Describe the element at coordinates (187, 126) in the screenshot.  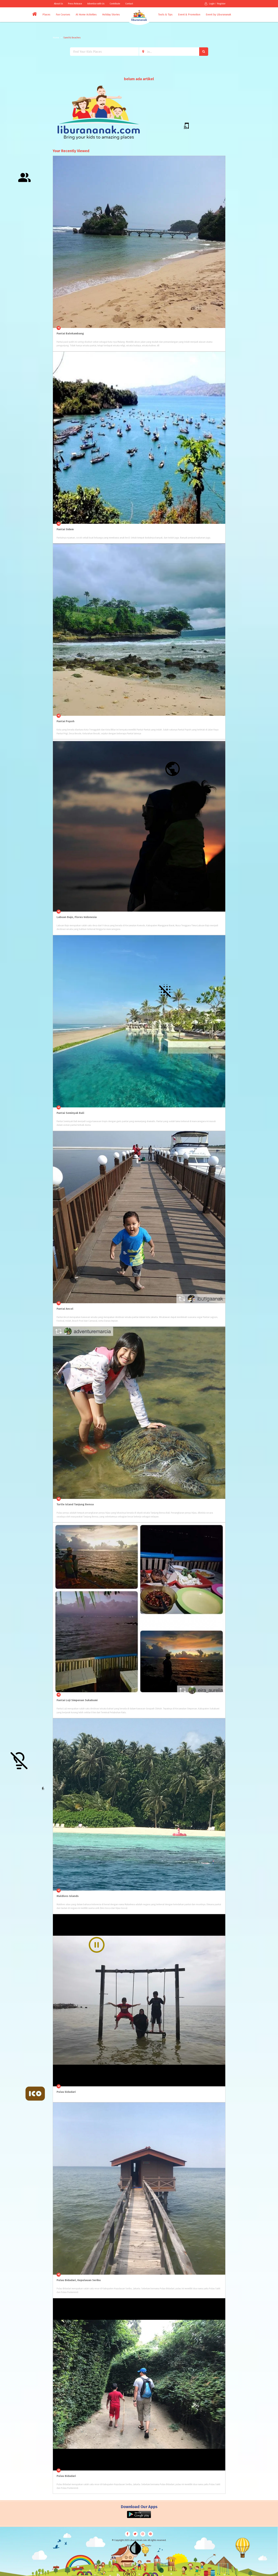
I see `tap to connect device via NFC or wireless` at that location.